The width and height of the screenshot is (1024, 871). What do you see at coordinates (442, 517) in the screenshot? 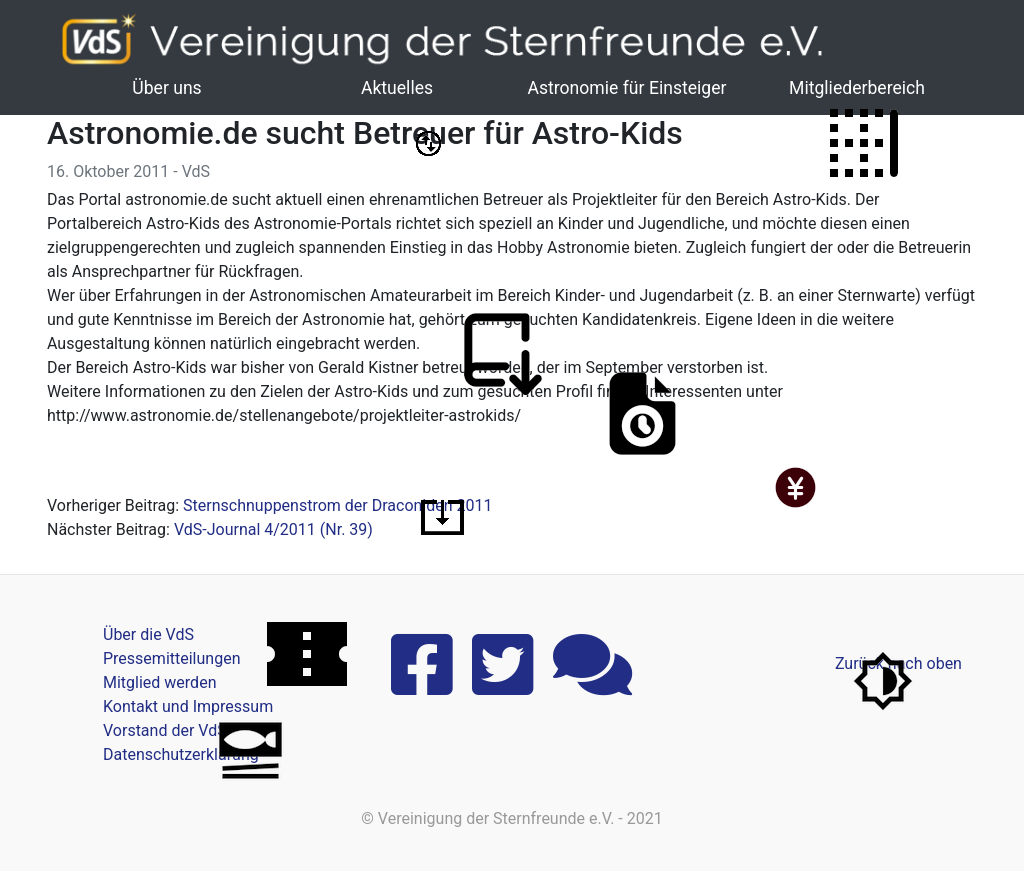
I see `download or install a system update` at bounding box center [442, 517].